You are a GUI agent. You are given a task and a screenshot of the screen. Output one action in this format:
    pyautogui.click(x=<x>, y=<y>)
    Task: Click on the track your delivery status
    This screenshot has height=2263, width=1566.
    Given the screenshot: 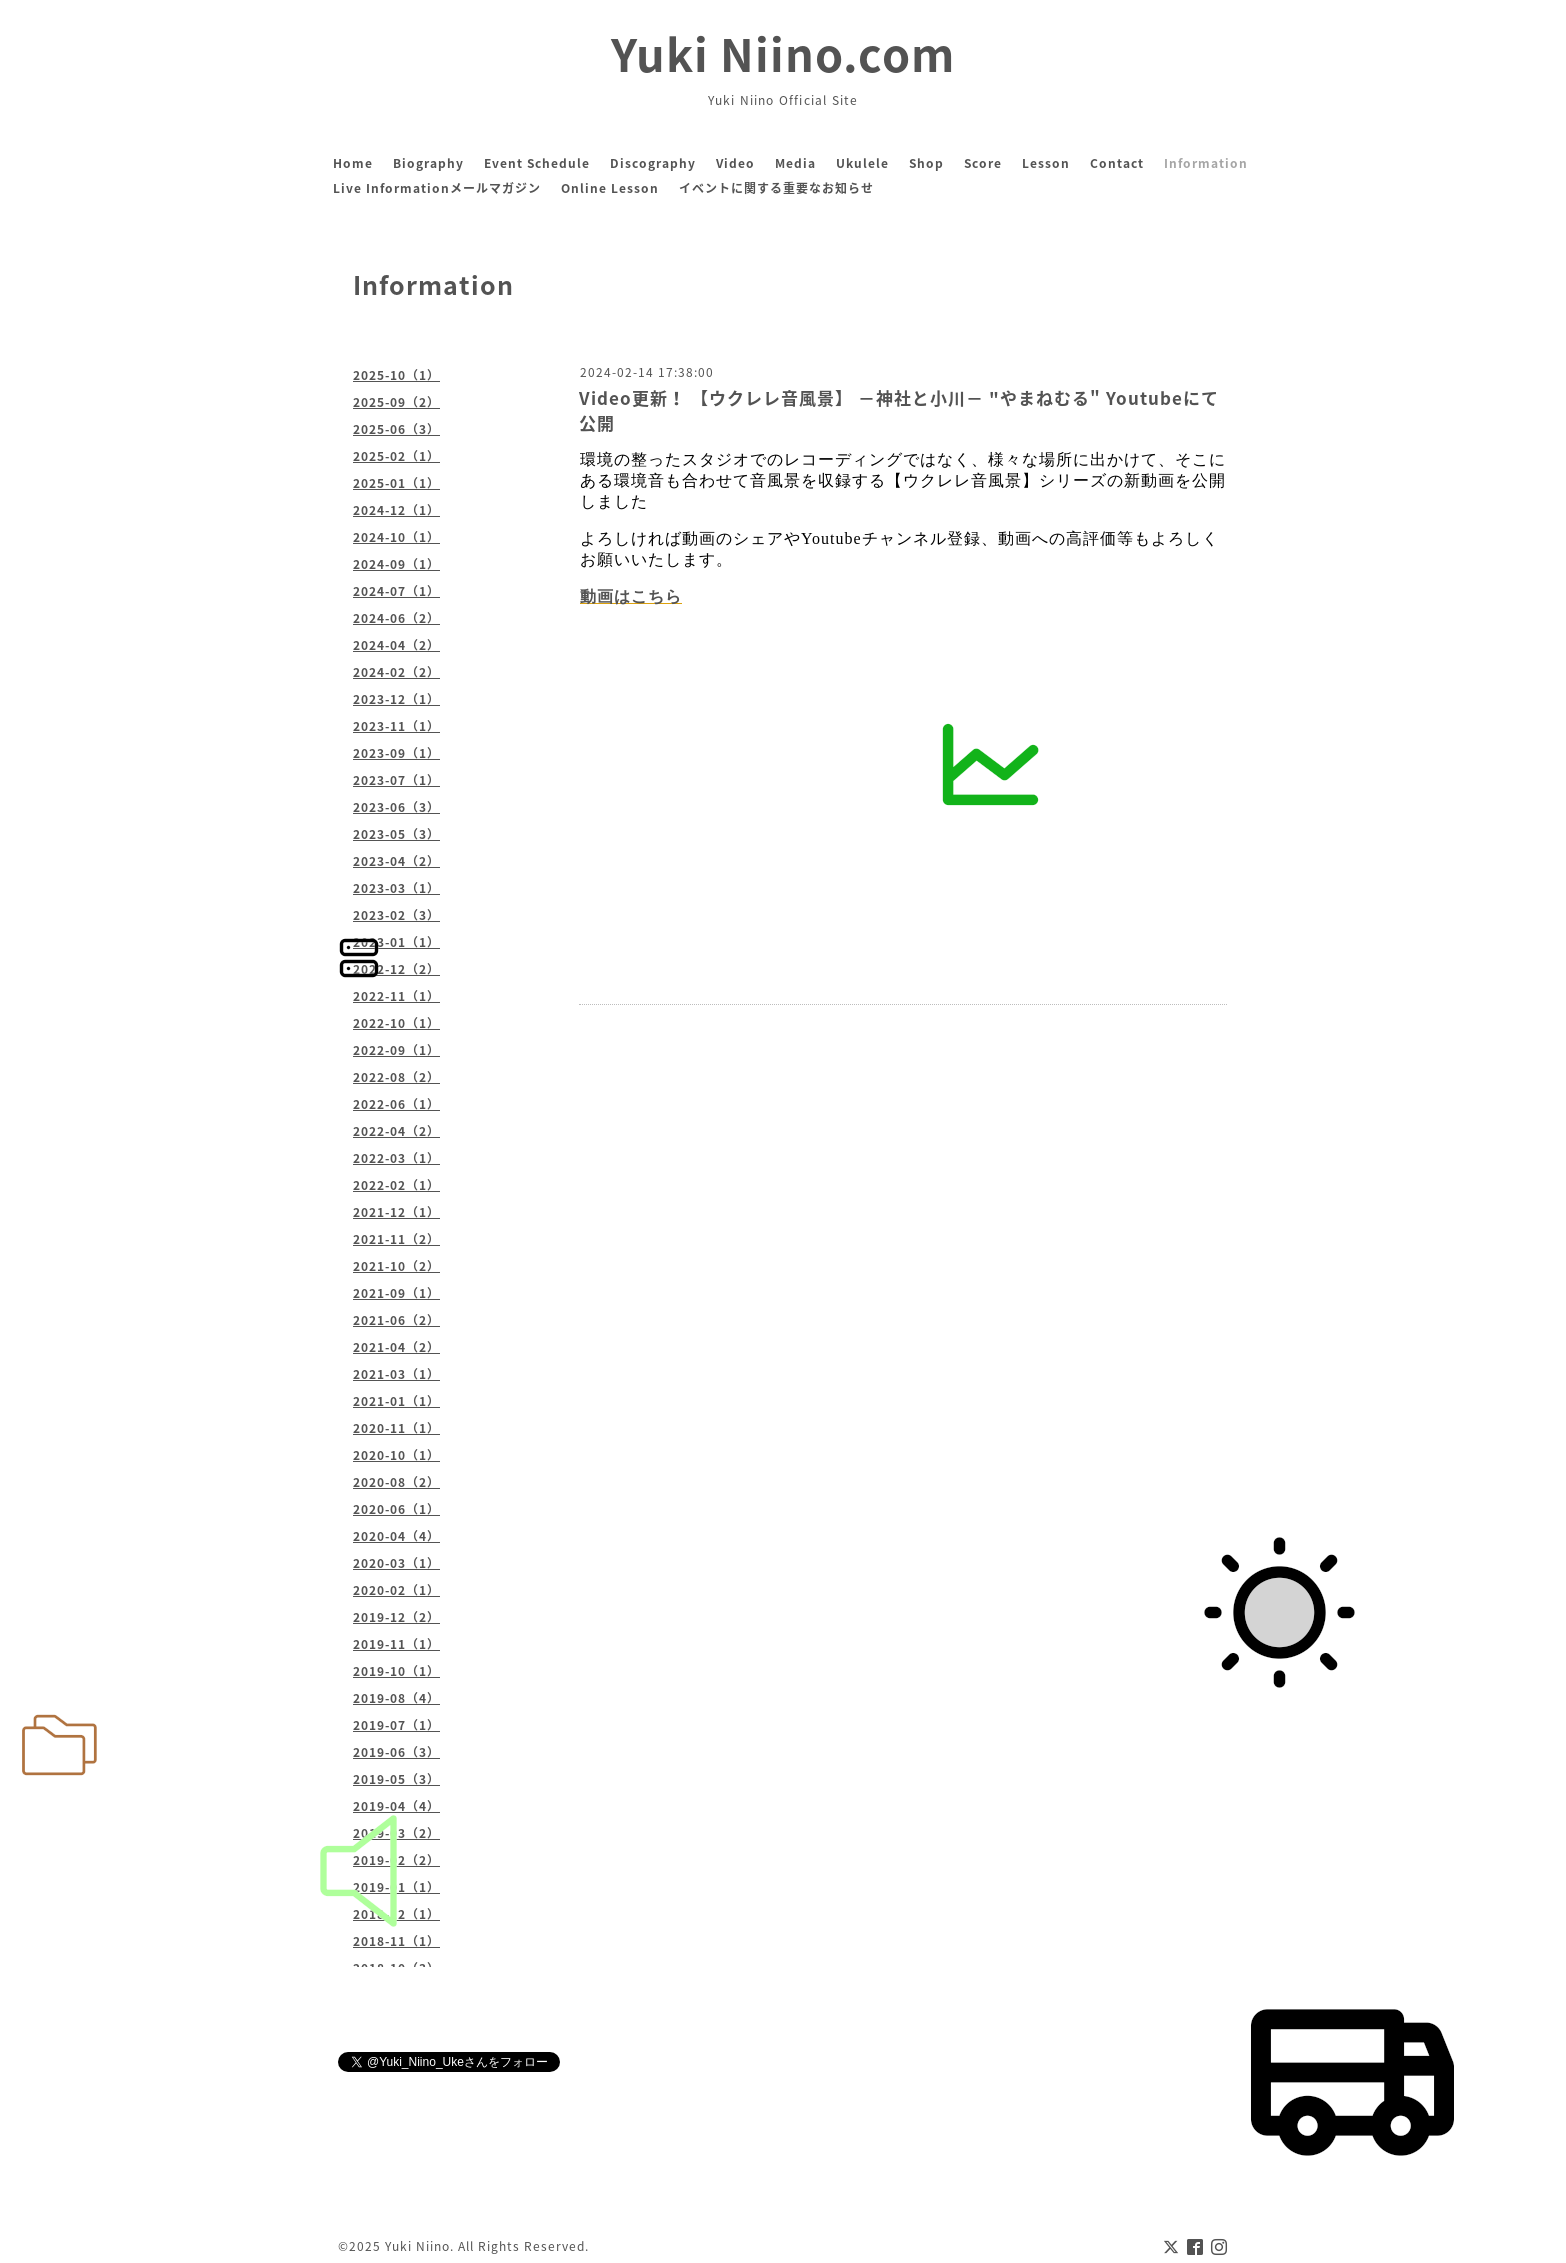 What is the action you would take?
    pyautogui.click(x=1347, y=2072)
    